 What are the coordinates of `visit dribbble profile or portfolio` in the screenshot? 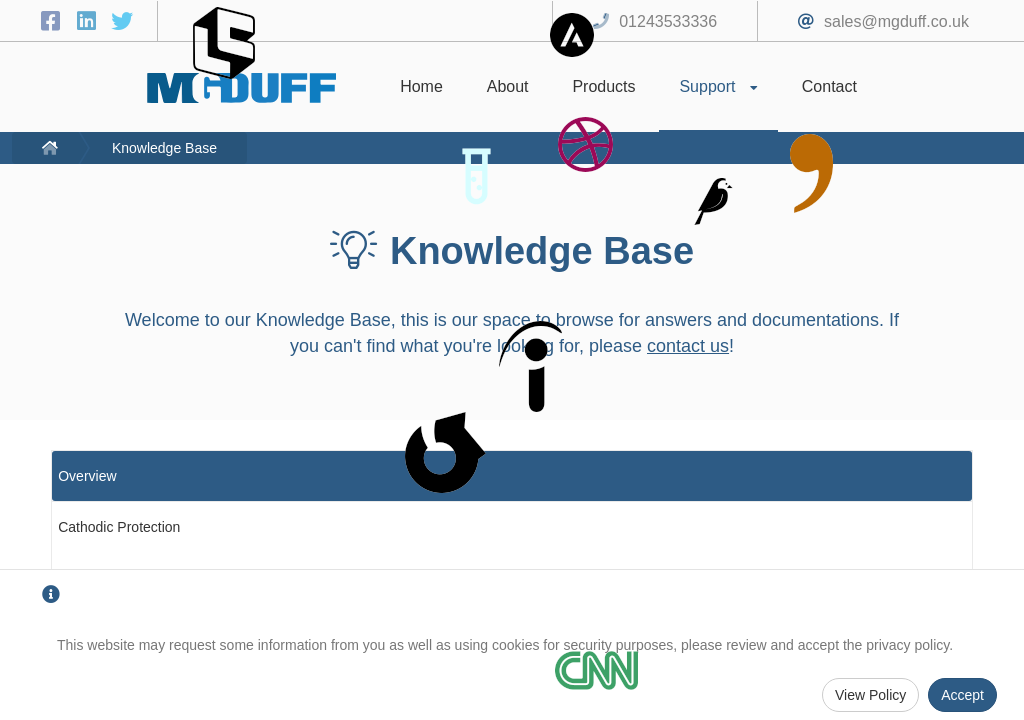 It's located at (585, 144).